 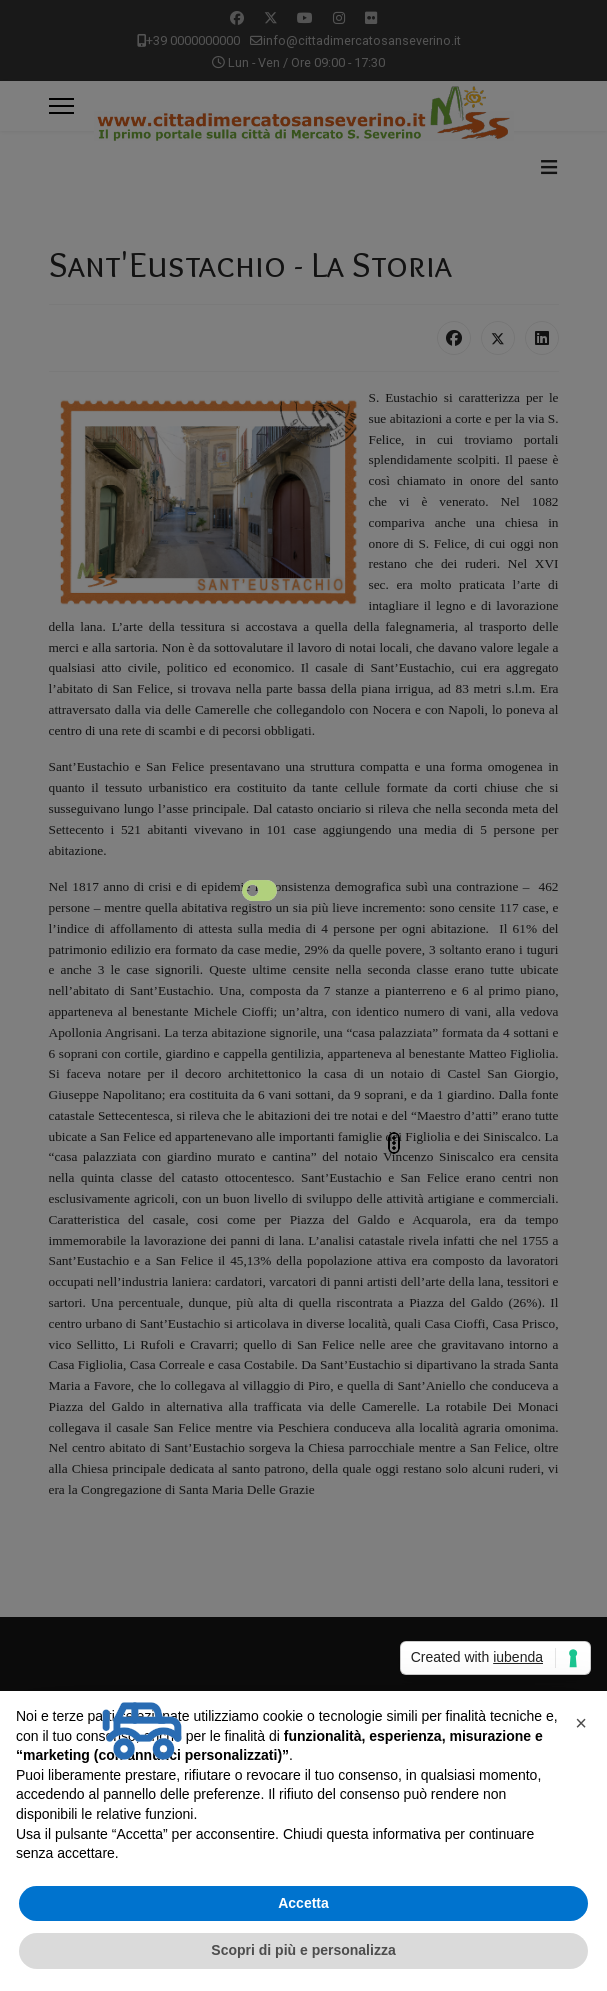 I want to click on select SUV as vehicle type, so click(x=142, y=1731).